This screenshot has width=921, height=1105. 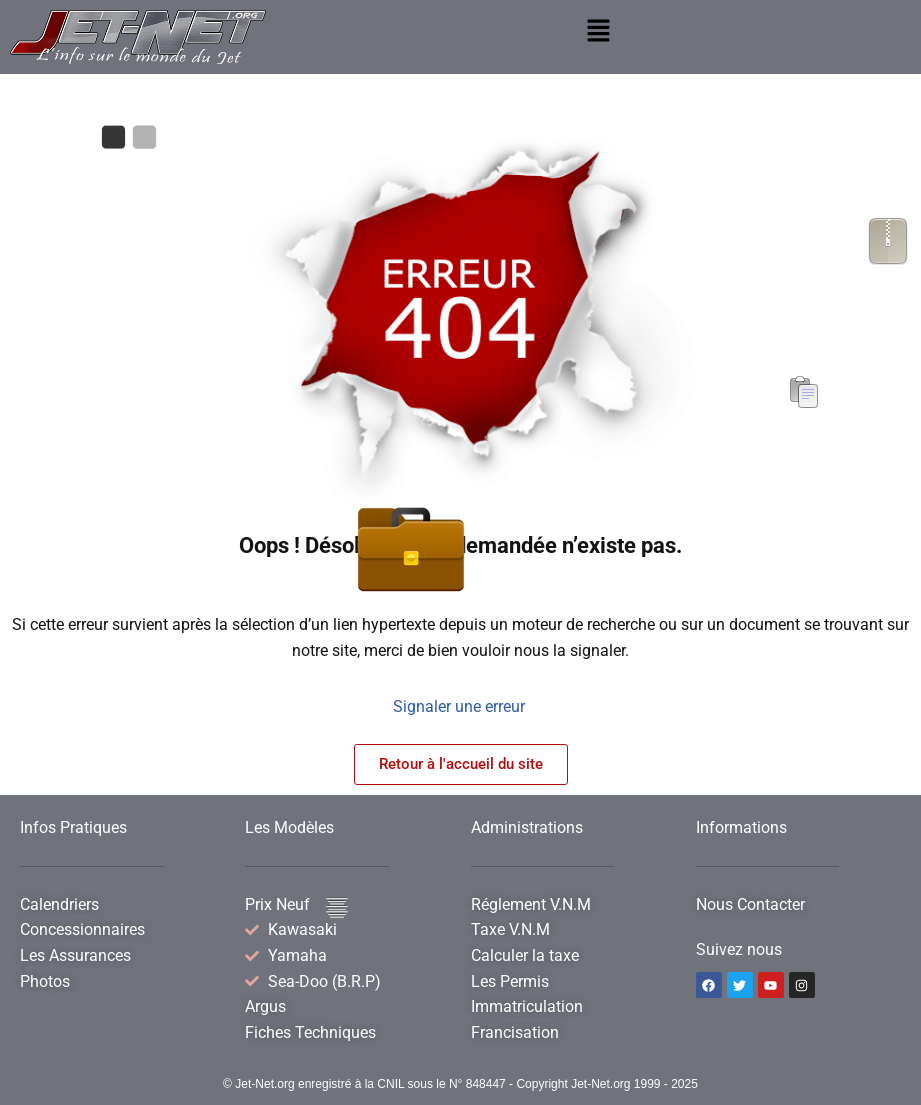 I want to click on open work or business documents folder, so click(x=410, y=552).